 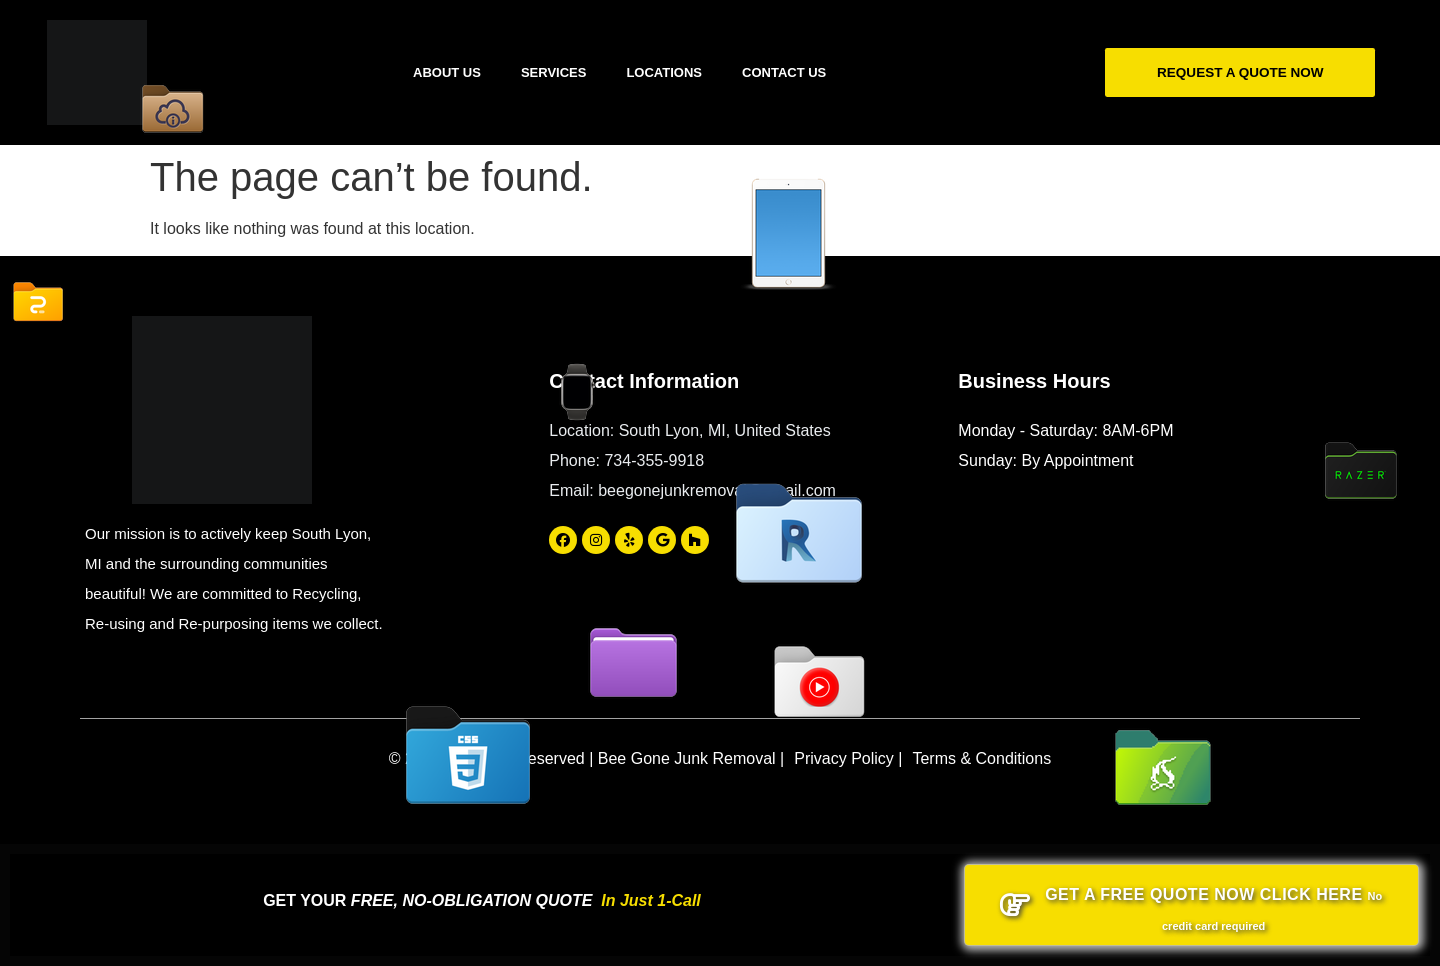 I want to click on open youtube music downloads folder, so click(x=819, y=684).